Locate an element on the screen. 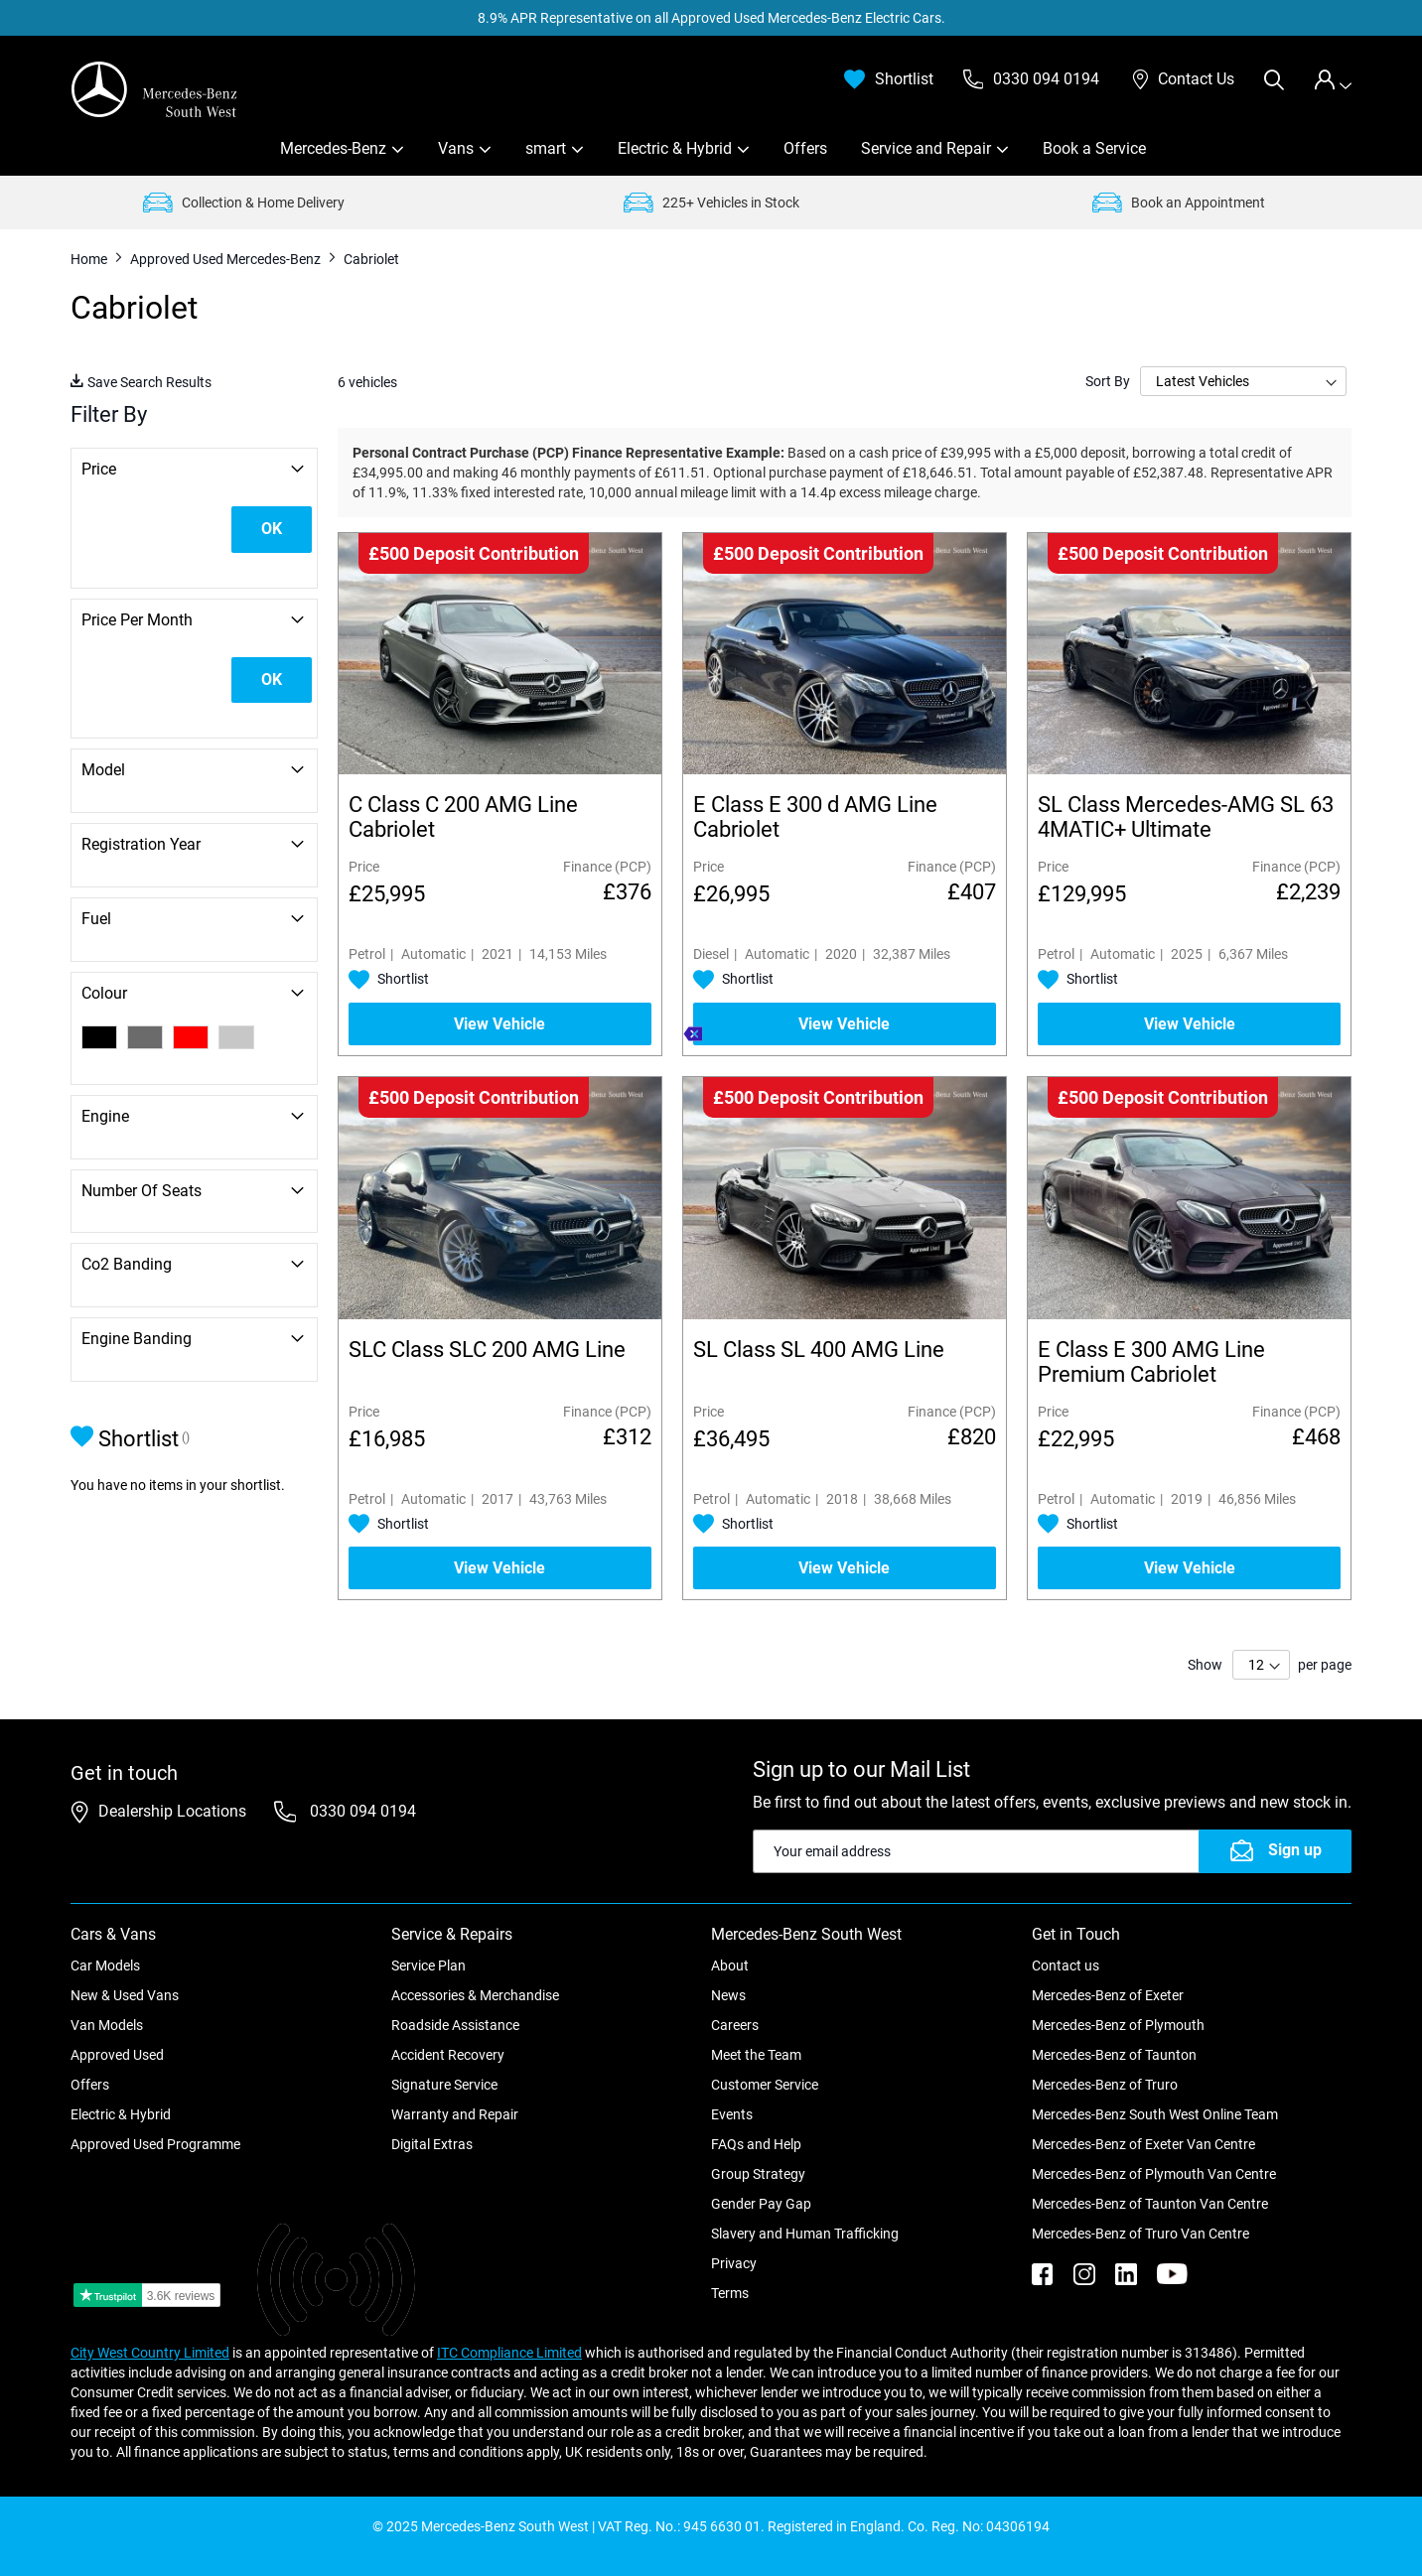 The image size is (1422, 2576). delete the previous character is located at coordinates (693, 1033).